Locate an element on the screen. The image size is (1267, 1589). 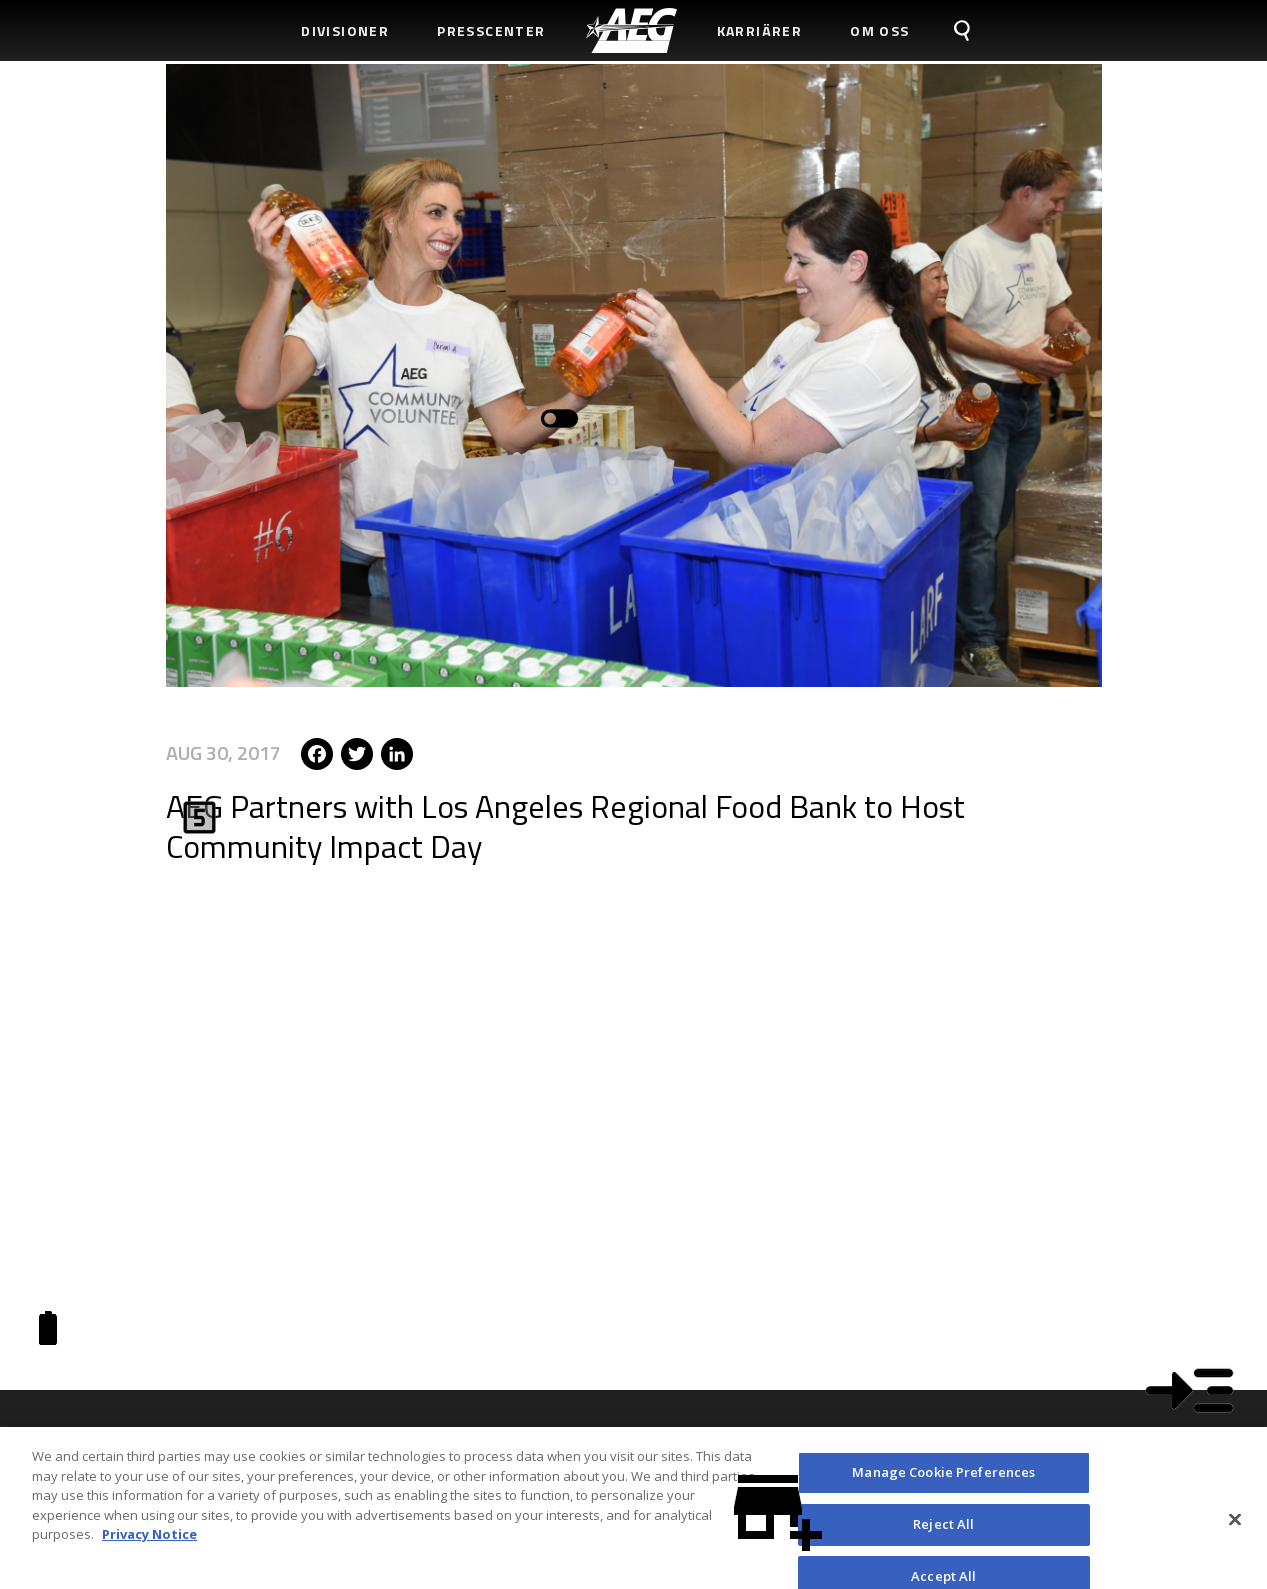
toggle switch in off position is located at coordinates (559, 418).